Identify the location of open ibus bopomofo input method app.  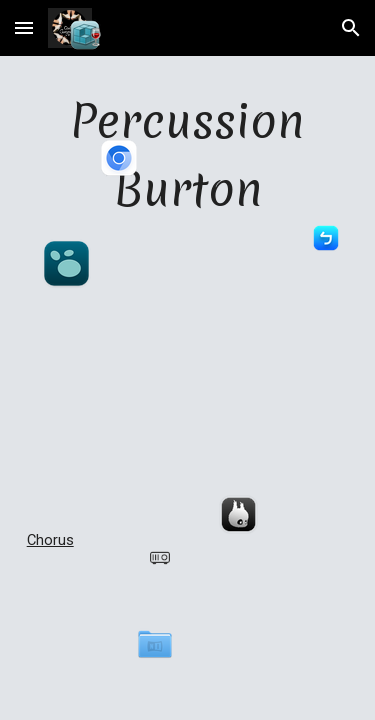
(326, 238).